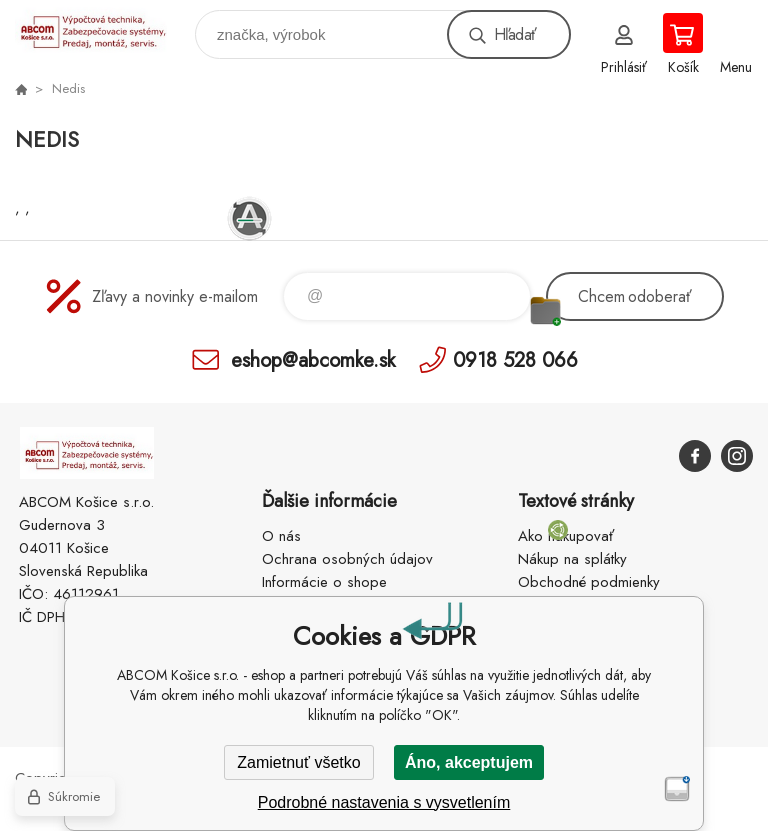 The width and height of the screenshot is (768, 831). Describe the element at coordinates (558, 530) in the screenshot. I see `ubuntu mate logo or branding indicator` at that location.